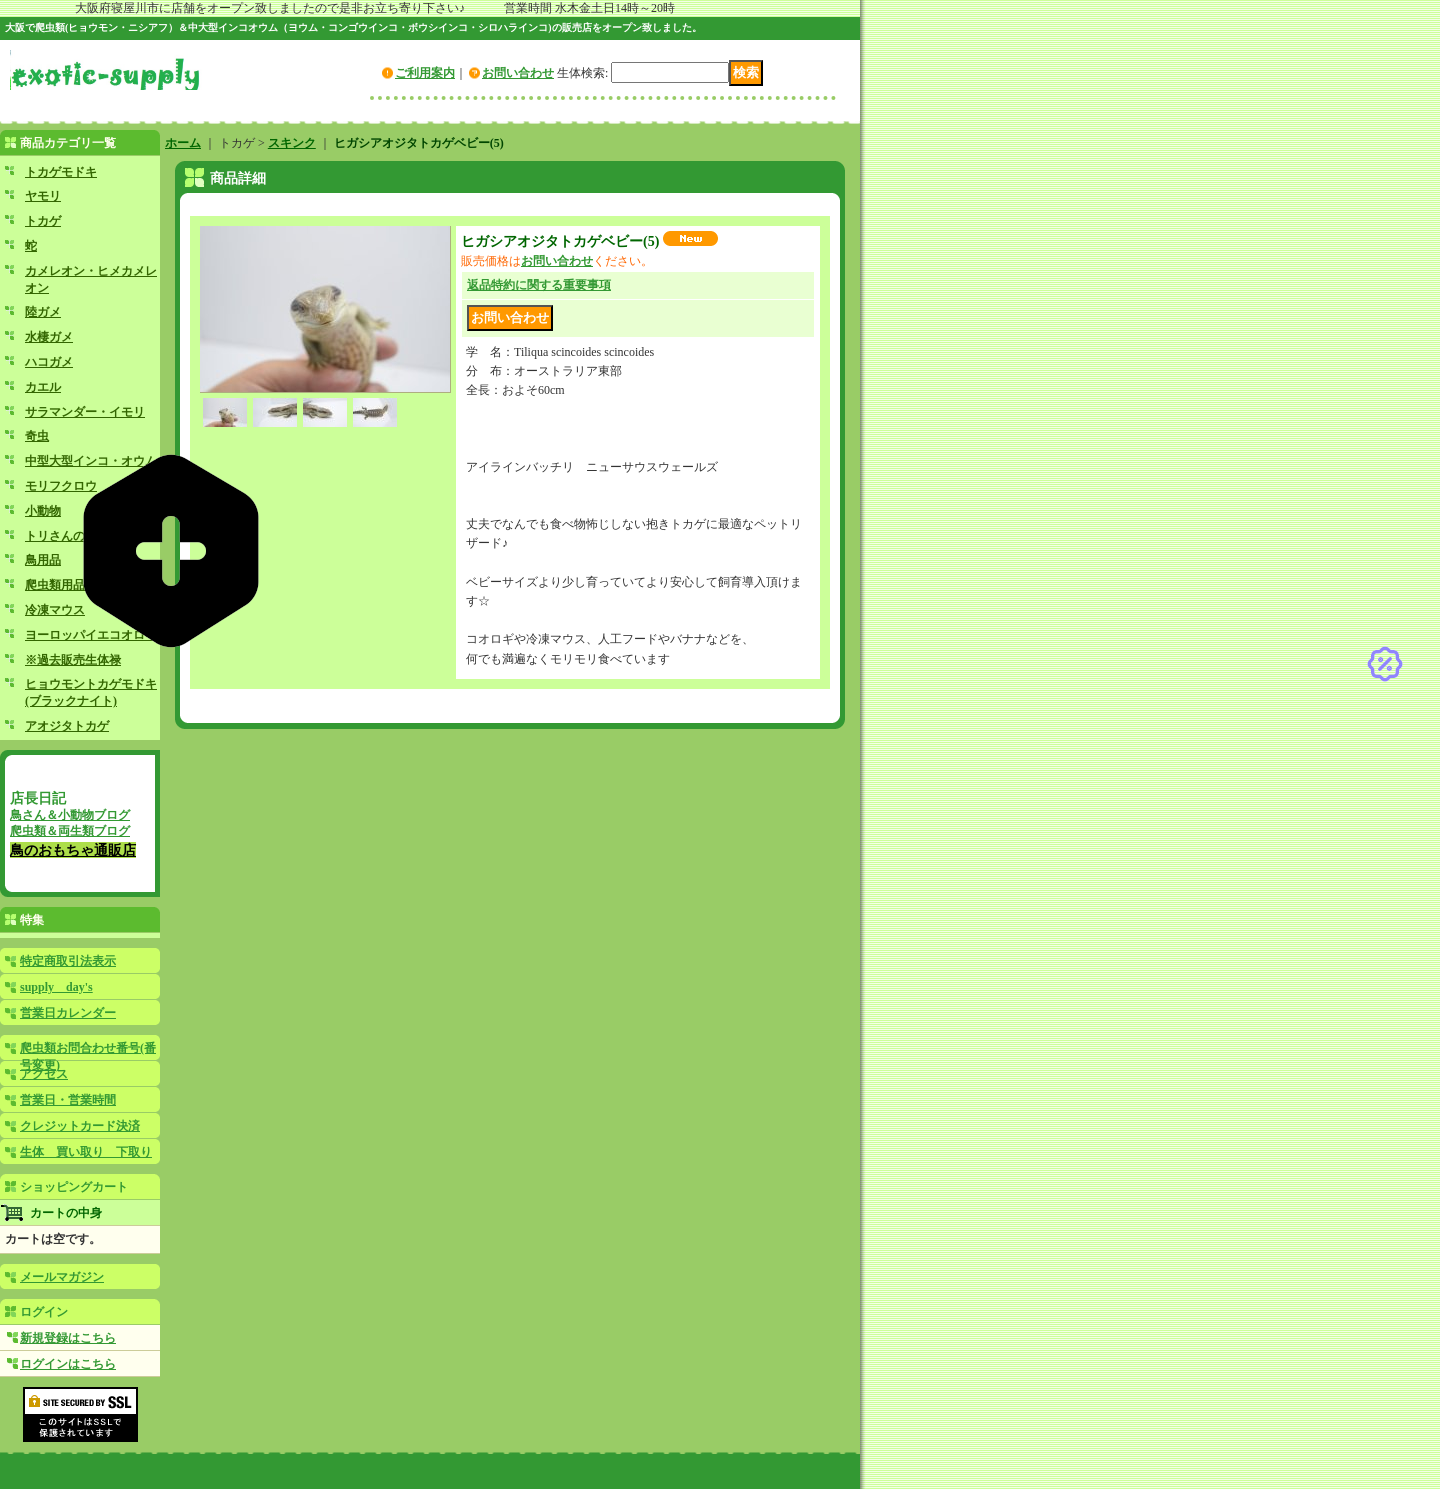 The image size is (1440, 1489). What do you see at coordinates (171, 551) in the screenshot?
I see `add a new item or module` at bounding box center [171, 551].